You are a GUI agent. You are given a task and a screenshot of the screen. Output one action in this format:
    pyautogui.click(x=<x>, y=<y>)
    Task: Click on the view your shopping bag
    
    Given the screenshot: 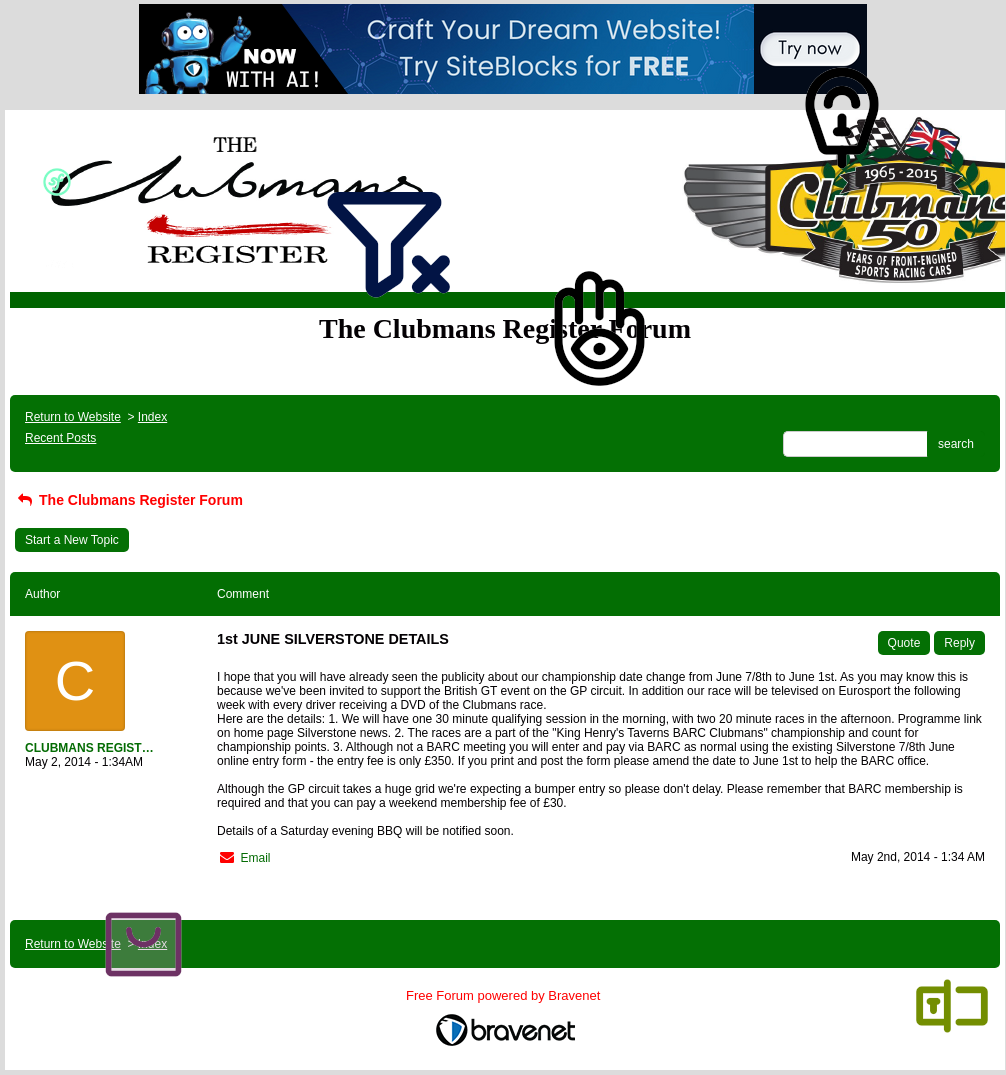 What is the action you would take?
    pyautogui.click(x=143, y=944)
    